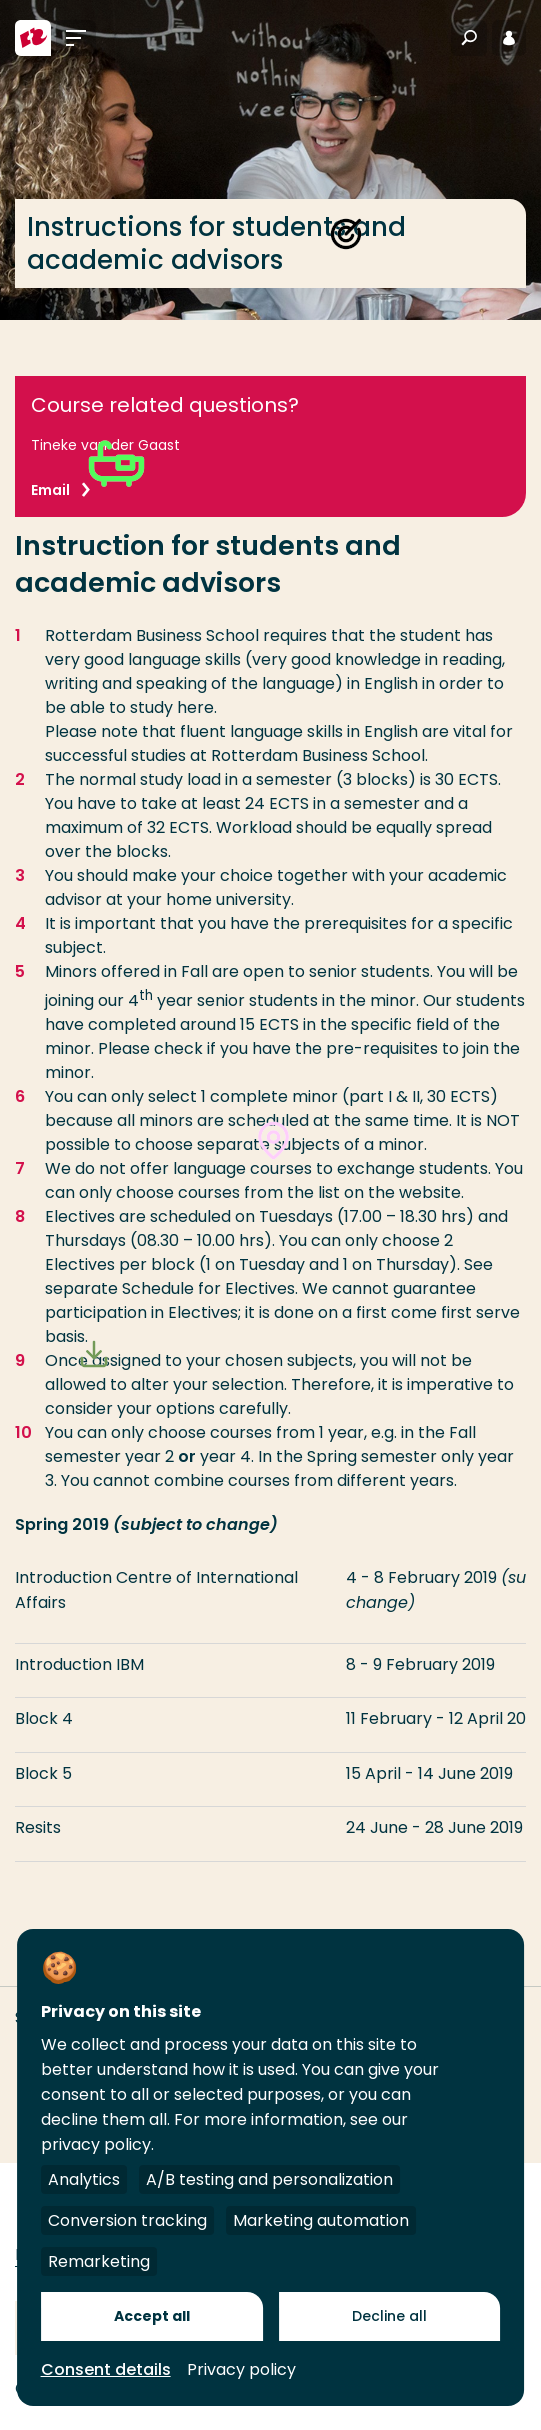  Describe the element at coordinates (116, 464) in the screenshot. I see `indicates bathroom amenities available` at that location.